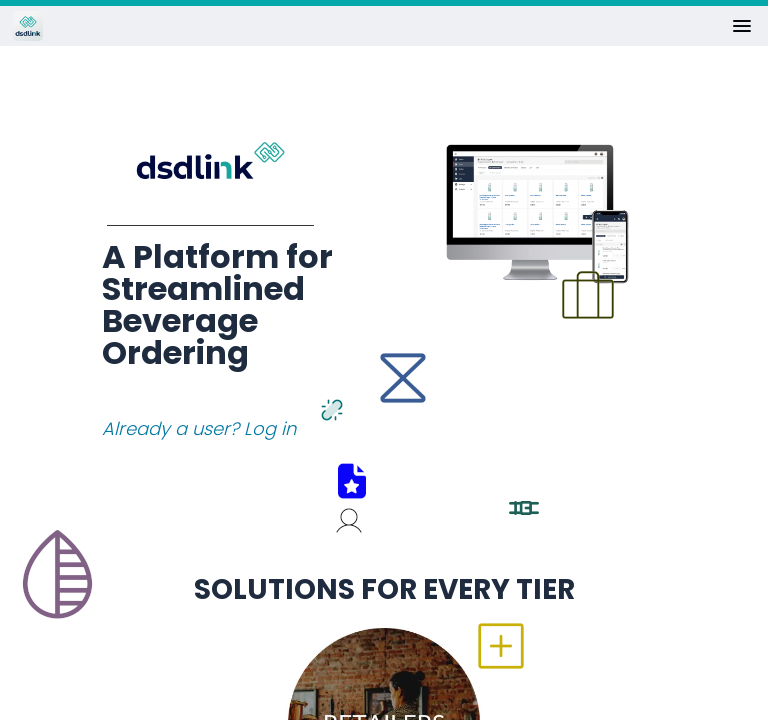 This screenshot has height=720, width=768. What do you see at coordinates (524, 508) in the screenshot?
I see `adjust clothing or accessory settings` at bounding box center [524, 508].